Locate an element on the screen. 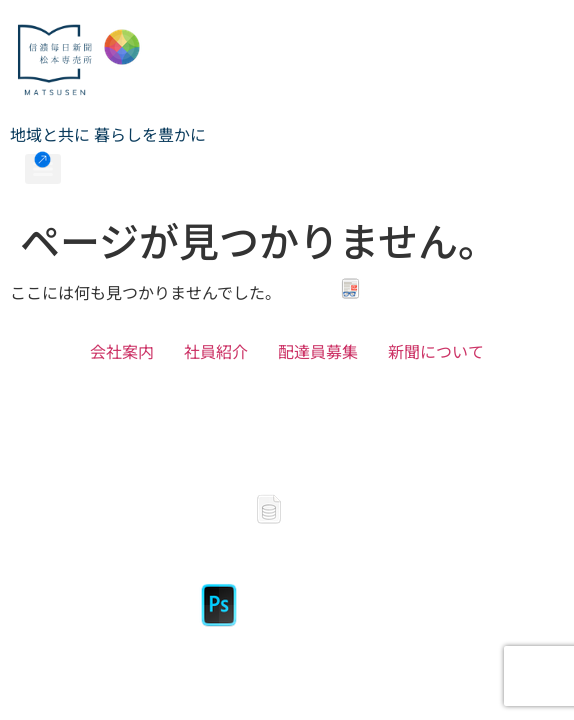  open evince document viewer is located at coordinates (350, 288).